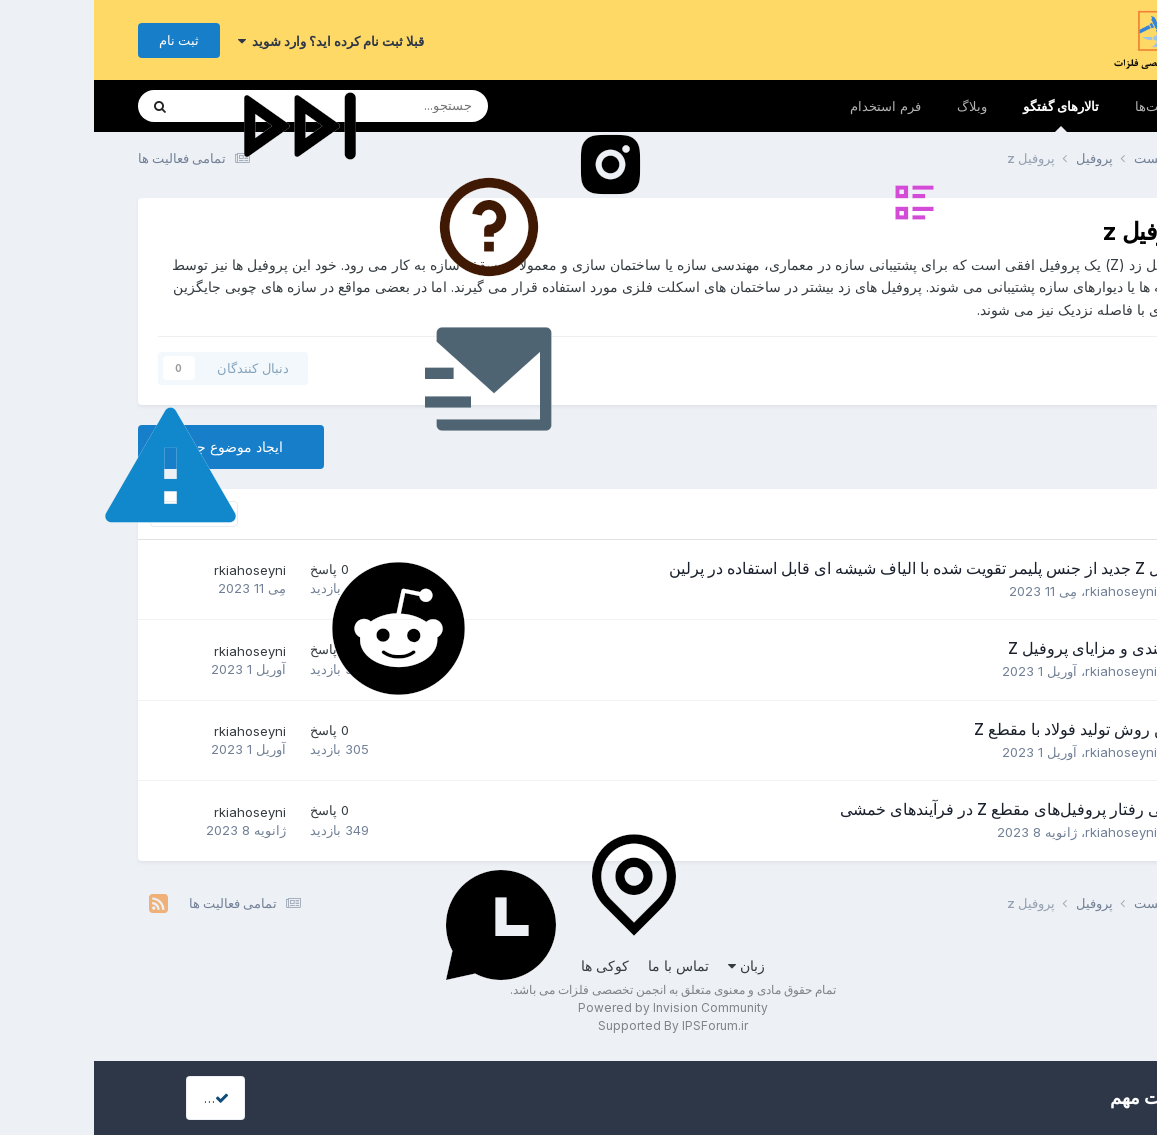  I want to click on send an email or message, so click(494, 379).